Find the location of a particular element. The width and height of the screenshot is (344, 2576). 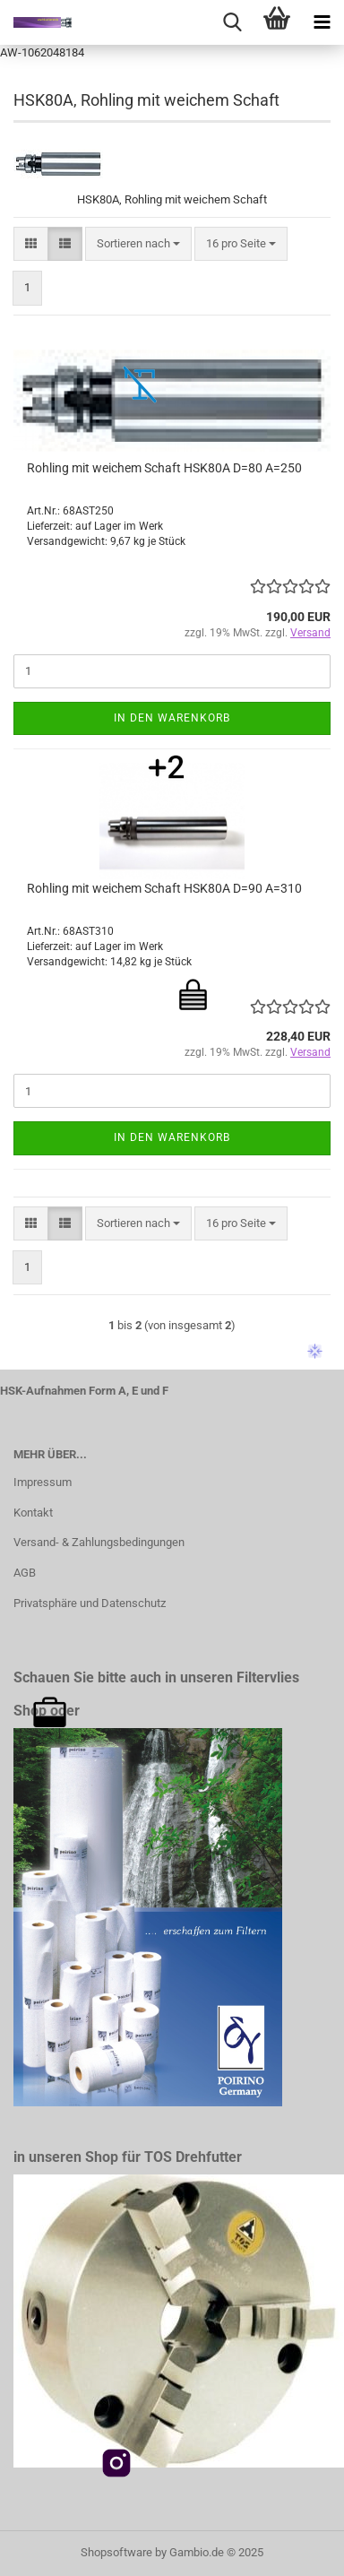

disable text formatting is located at coordinates (140, 385).